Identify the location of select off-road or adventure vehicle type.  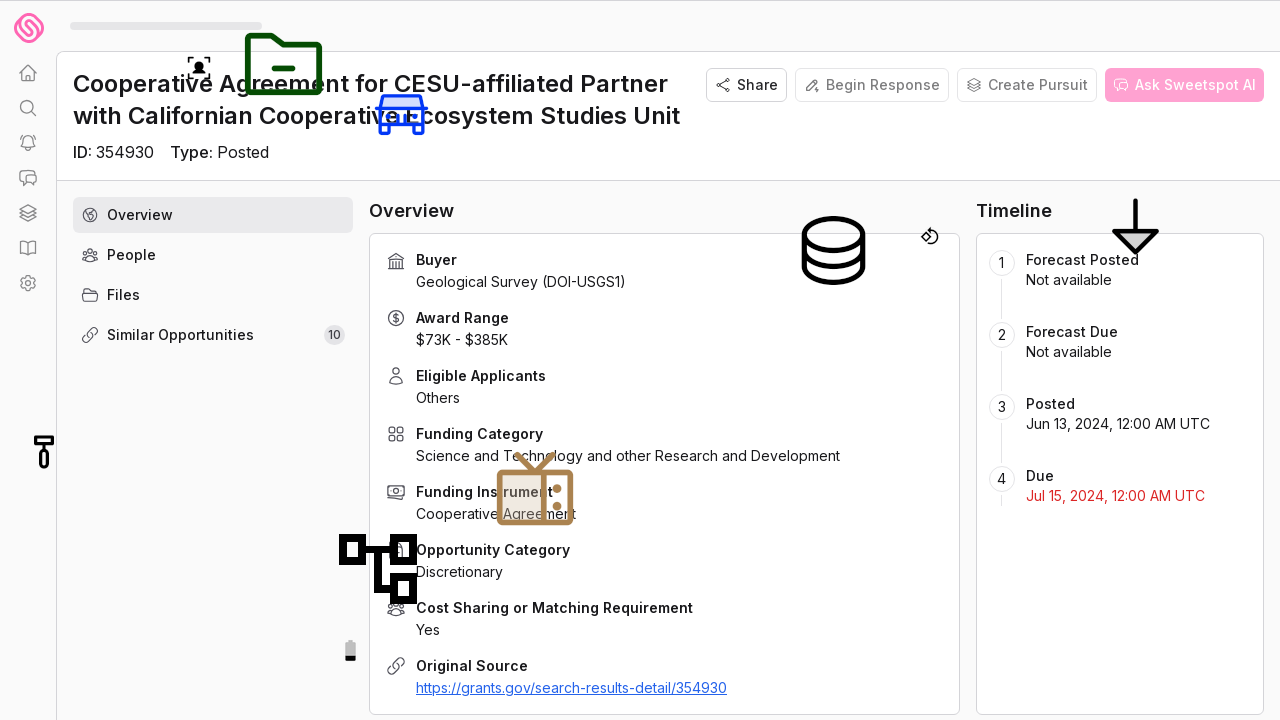
(401, 115).